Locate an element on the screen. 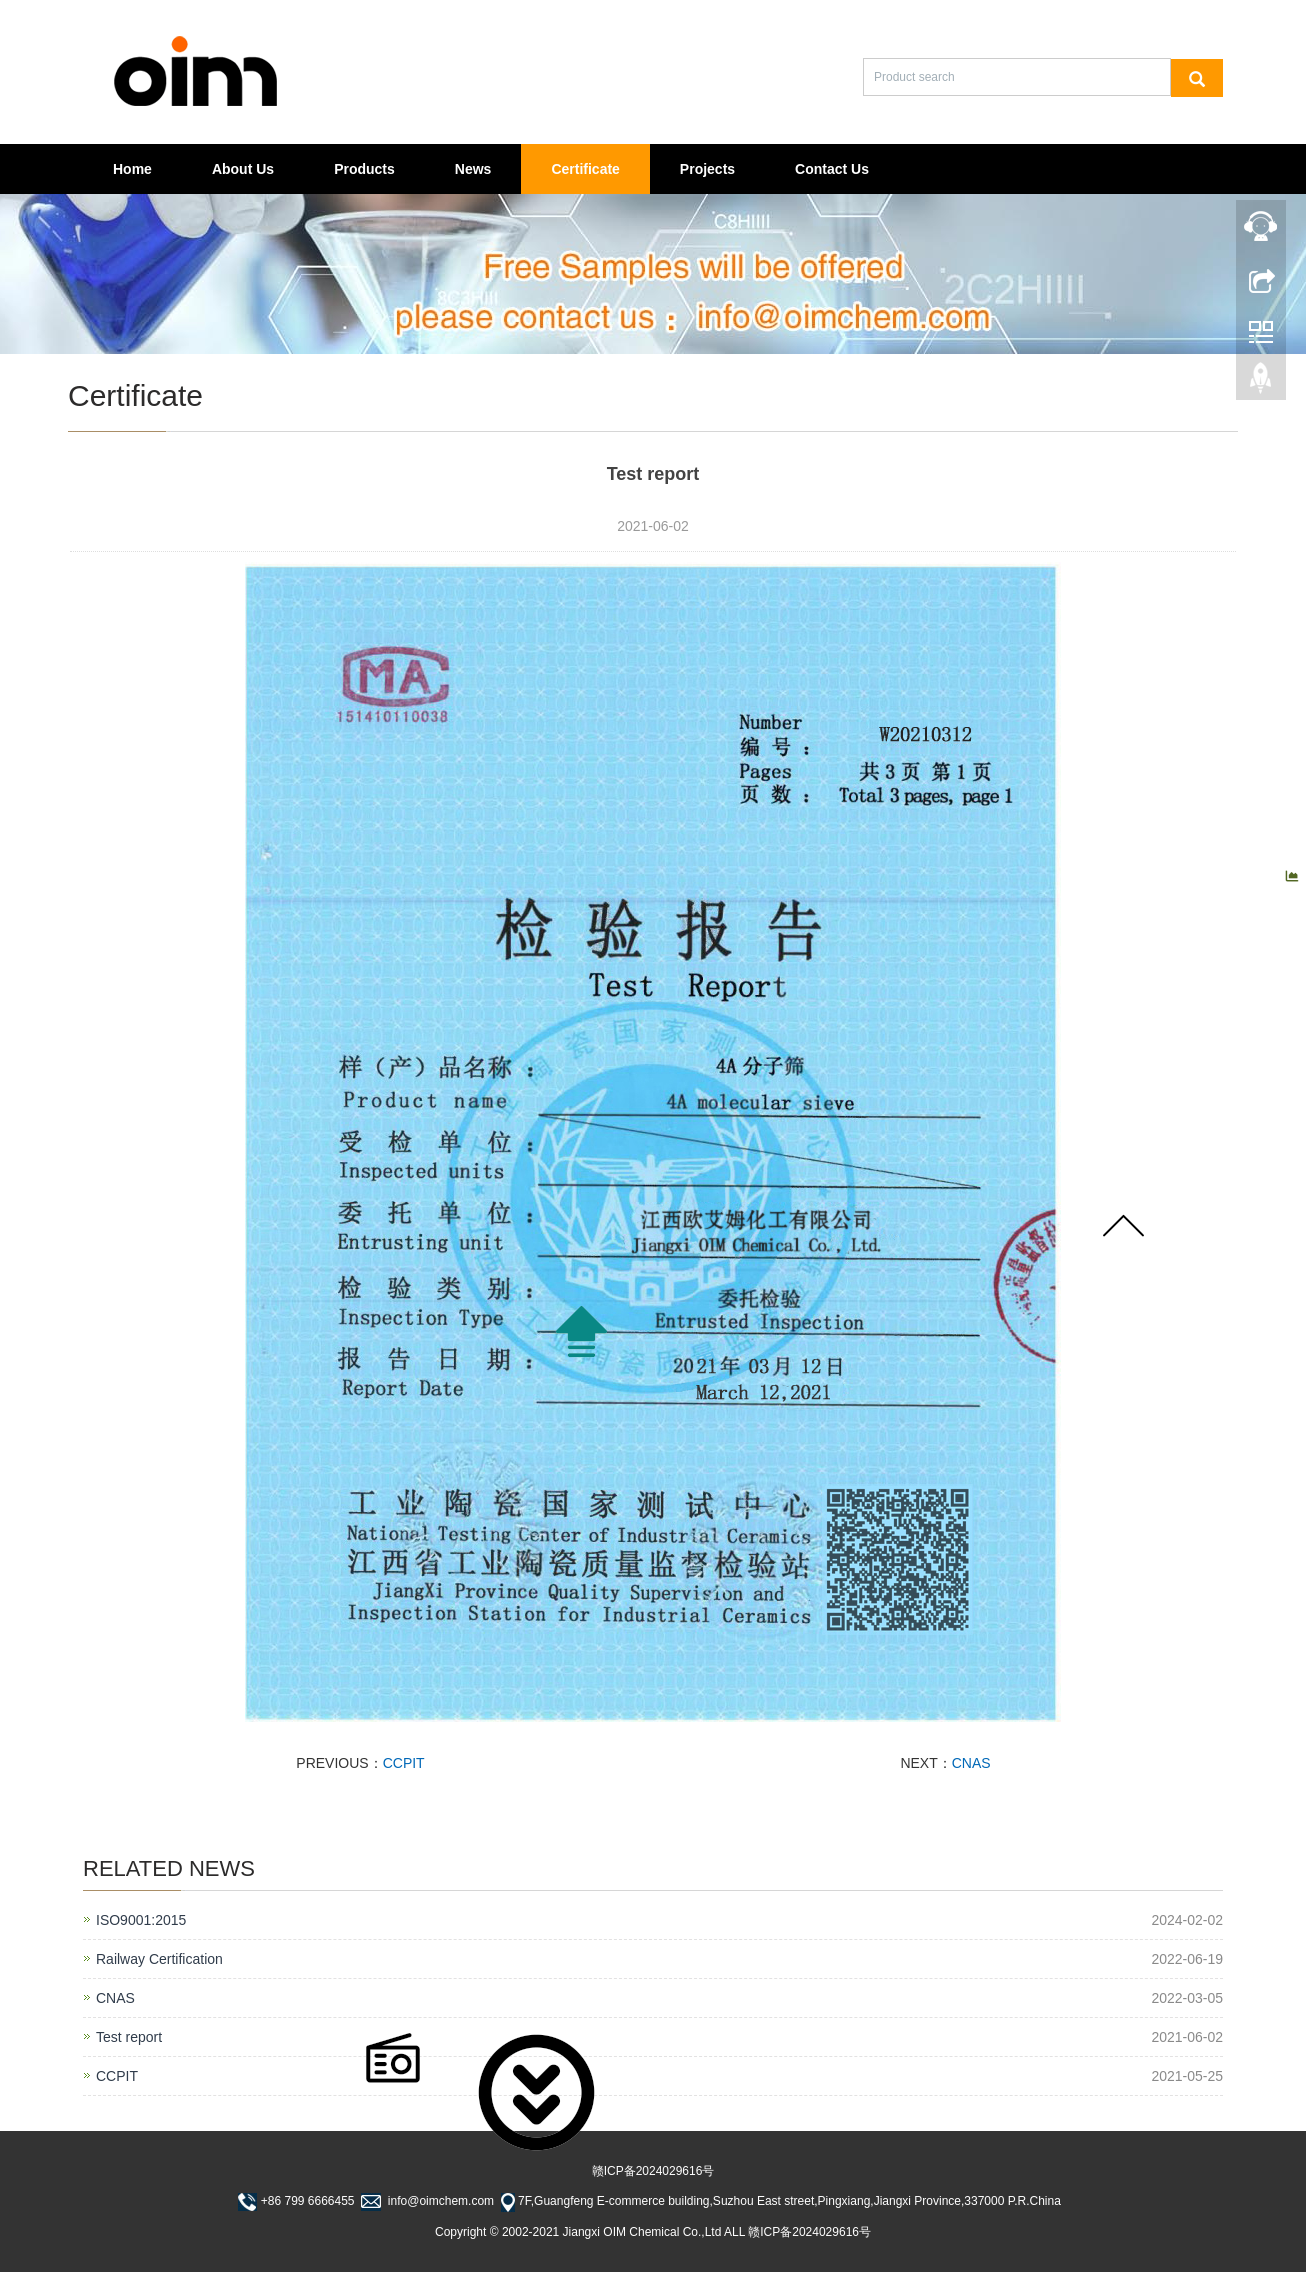 The image size is (1306, 2272). collapse or minimize a section is located at coordinates (1123, 1237).